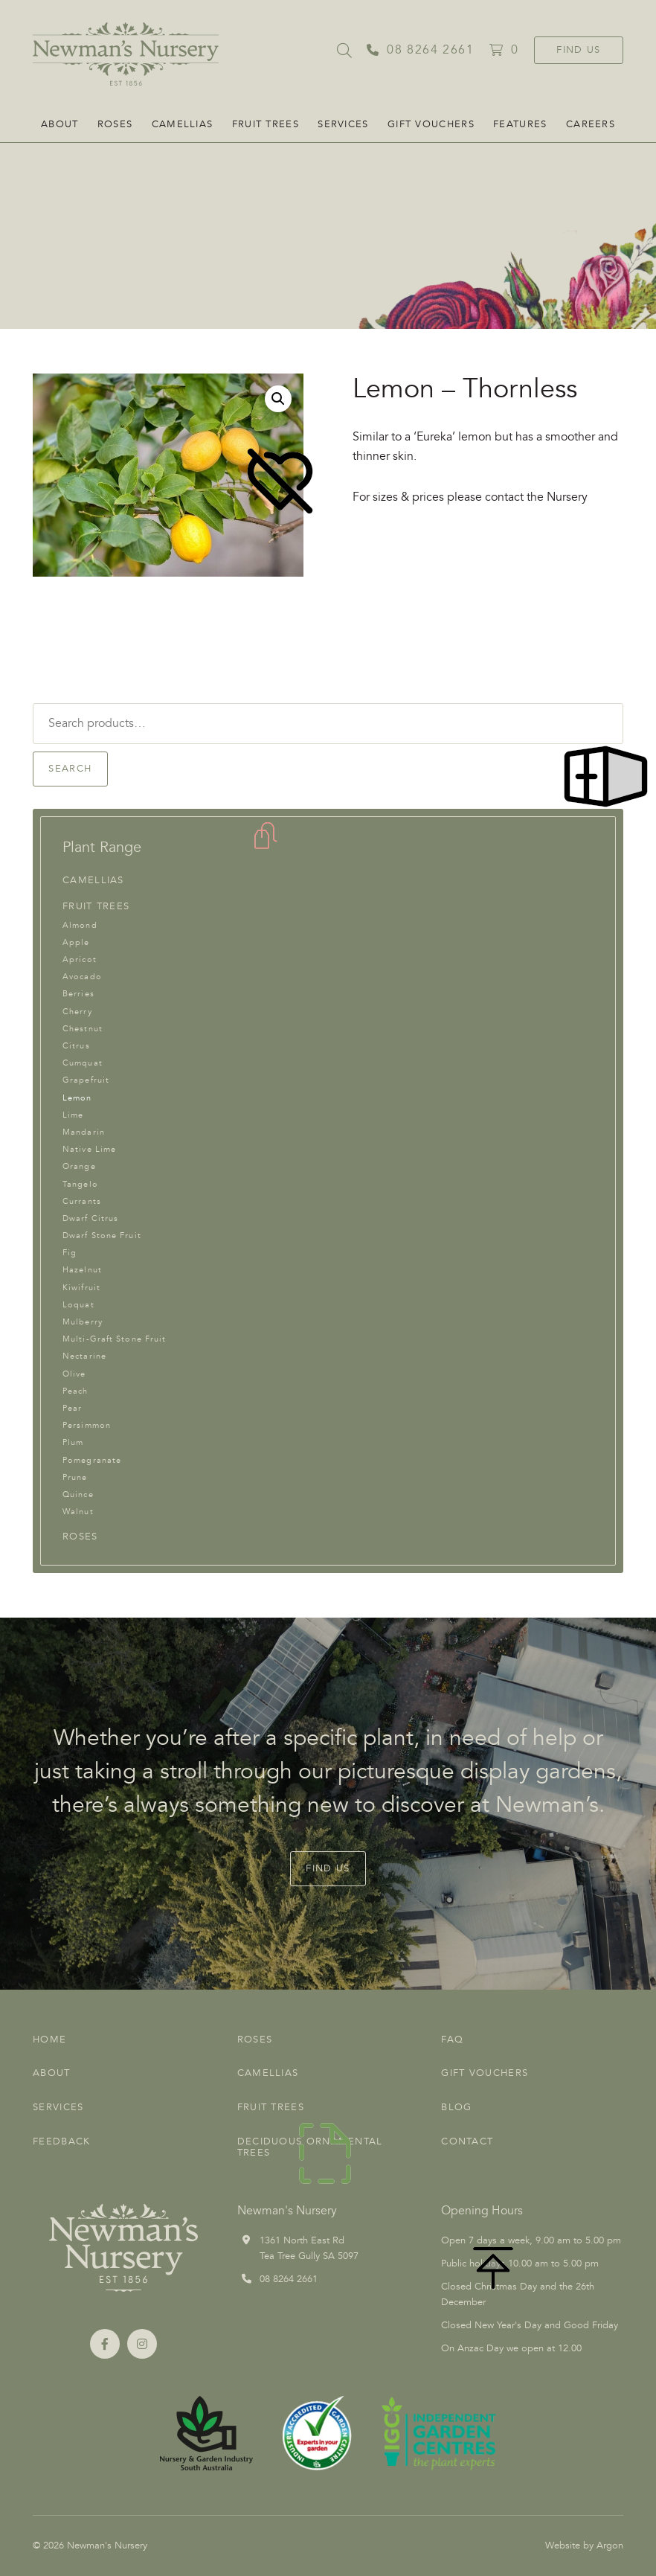  I want to click on move item to top of list, so click(493, 2267).